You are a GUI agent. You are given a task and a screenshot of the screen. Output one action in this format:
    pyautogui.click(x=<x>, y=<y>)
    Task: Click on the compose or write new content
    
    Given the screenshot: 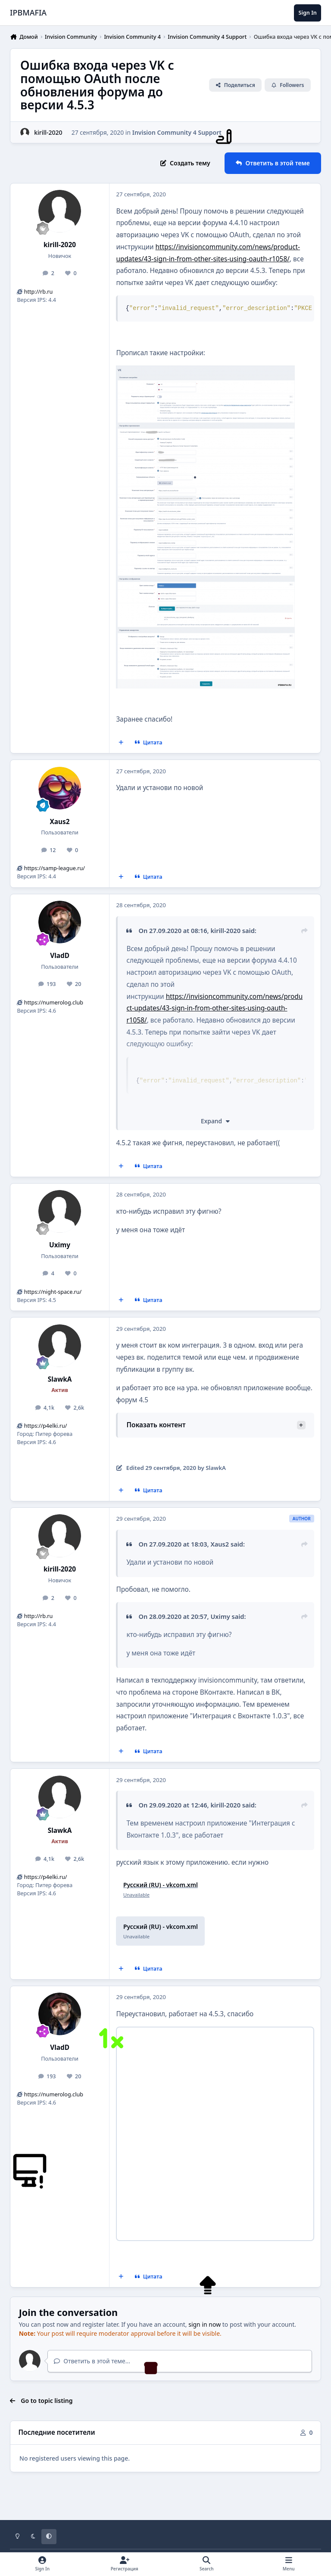 What is the action you would take?
    pyautogui.click(x=224, y=137)
    